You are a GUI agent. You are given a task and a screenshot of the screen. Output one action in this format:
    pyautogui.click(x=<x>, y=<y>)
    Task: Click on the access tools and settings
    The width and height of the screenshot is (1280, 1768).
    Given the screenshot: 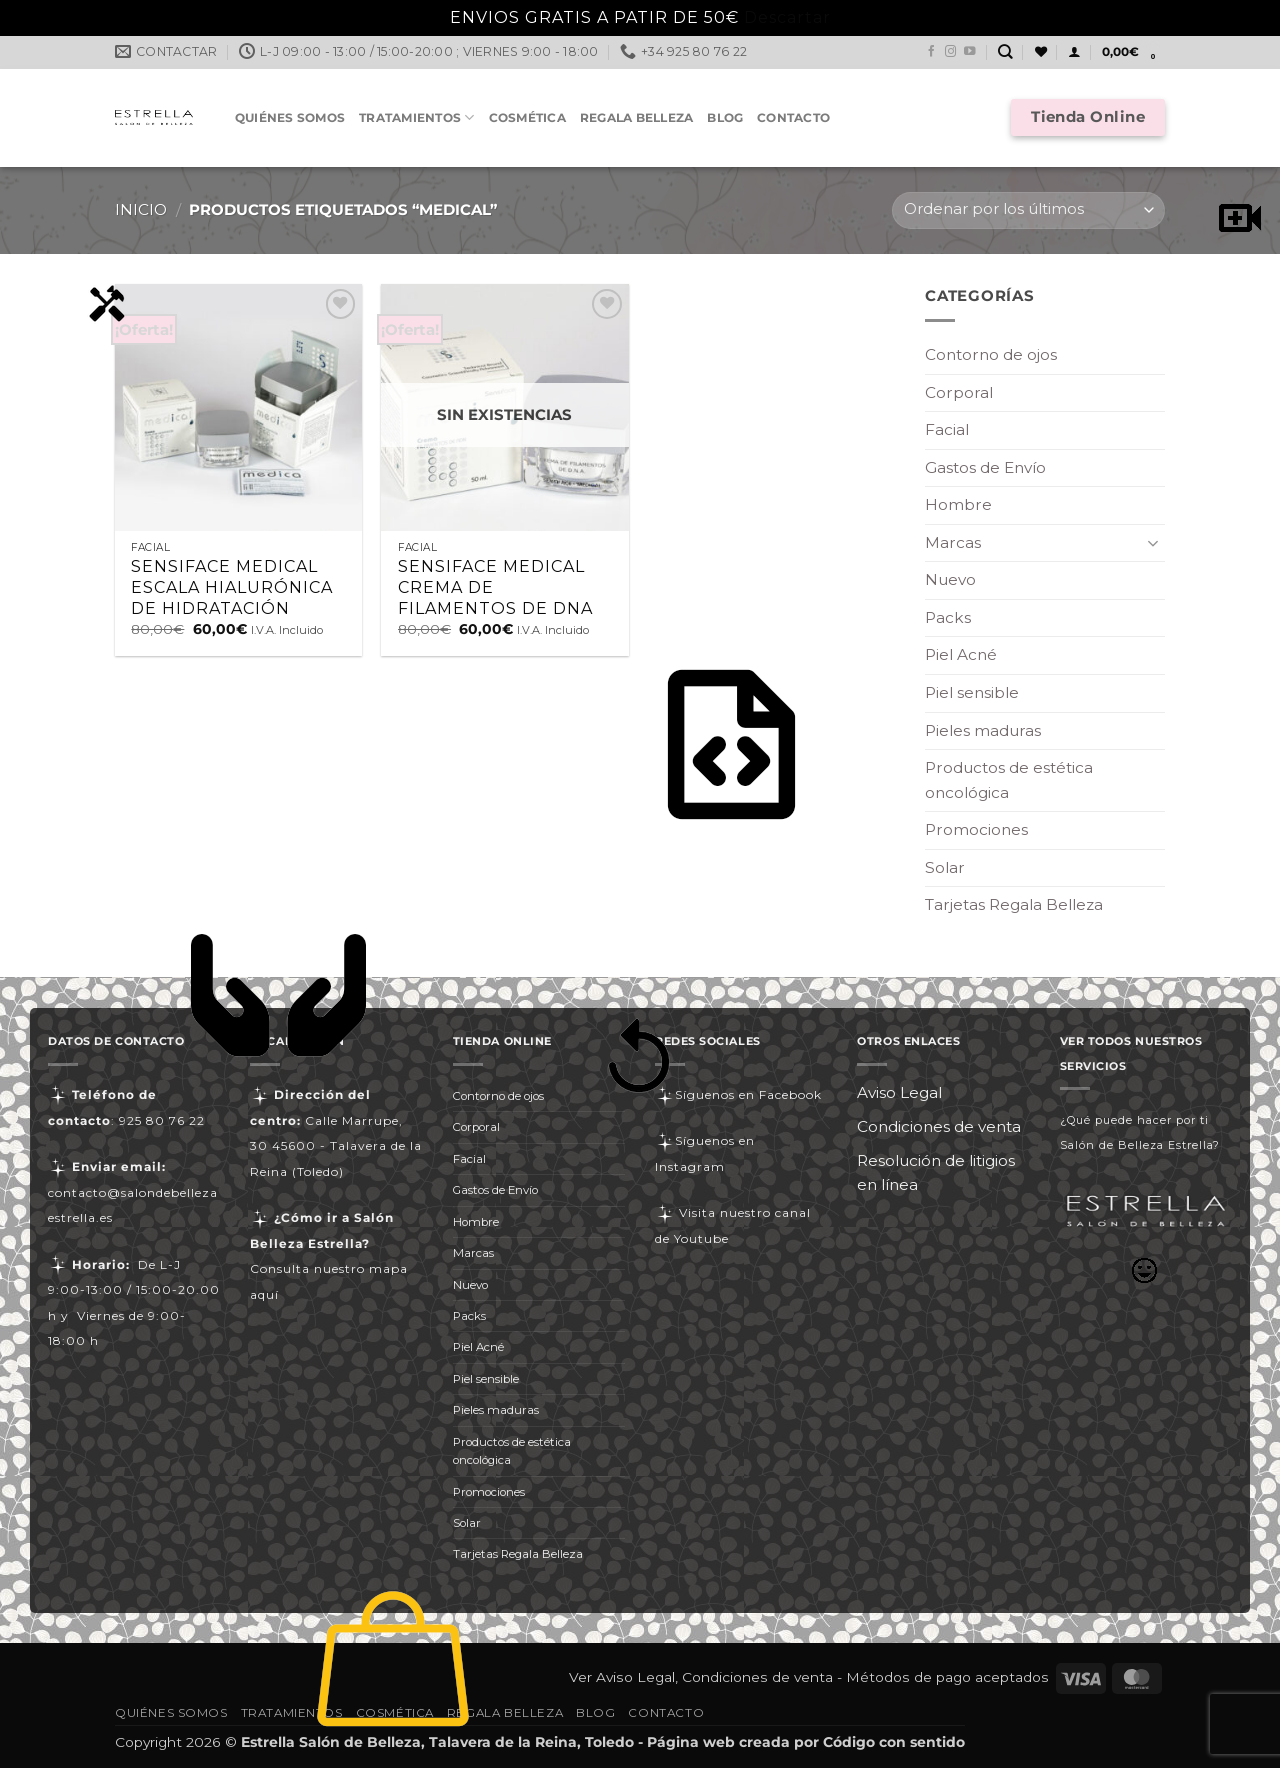 What is the action you would take?
    pyautogui.click(x=107, y=304)
    